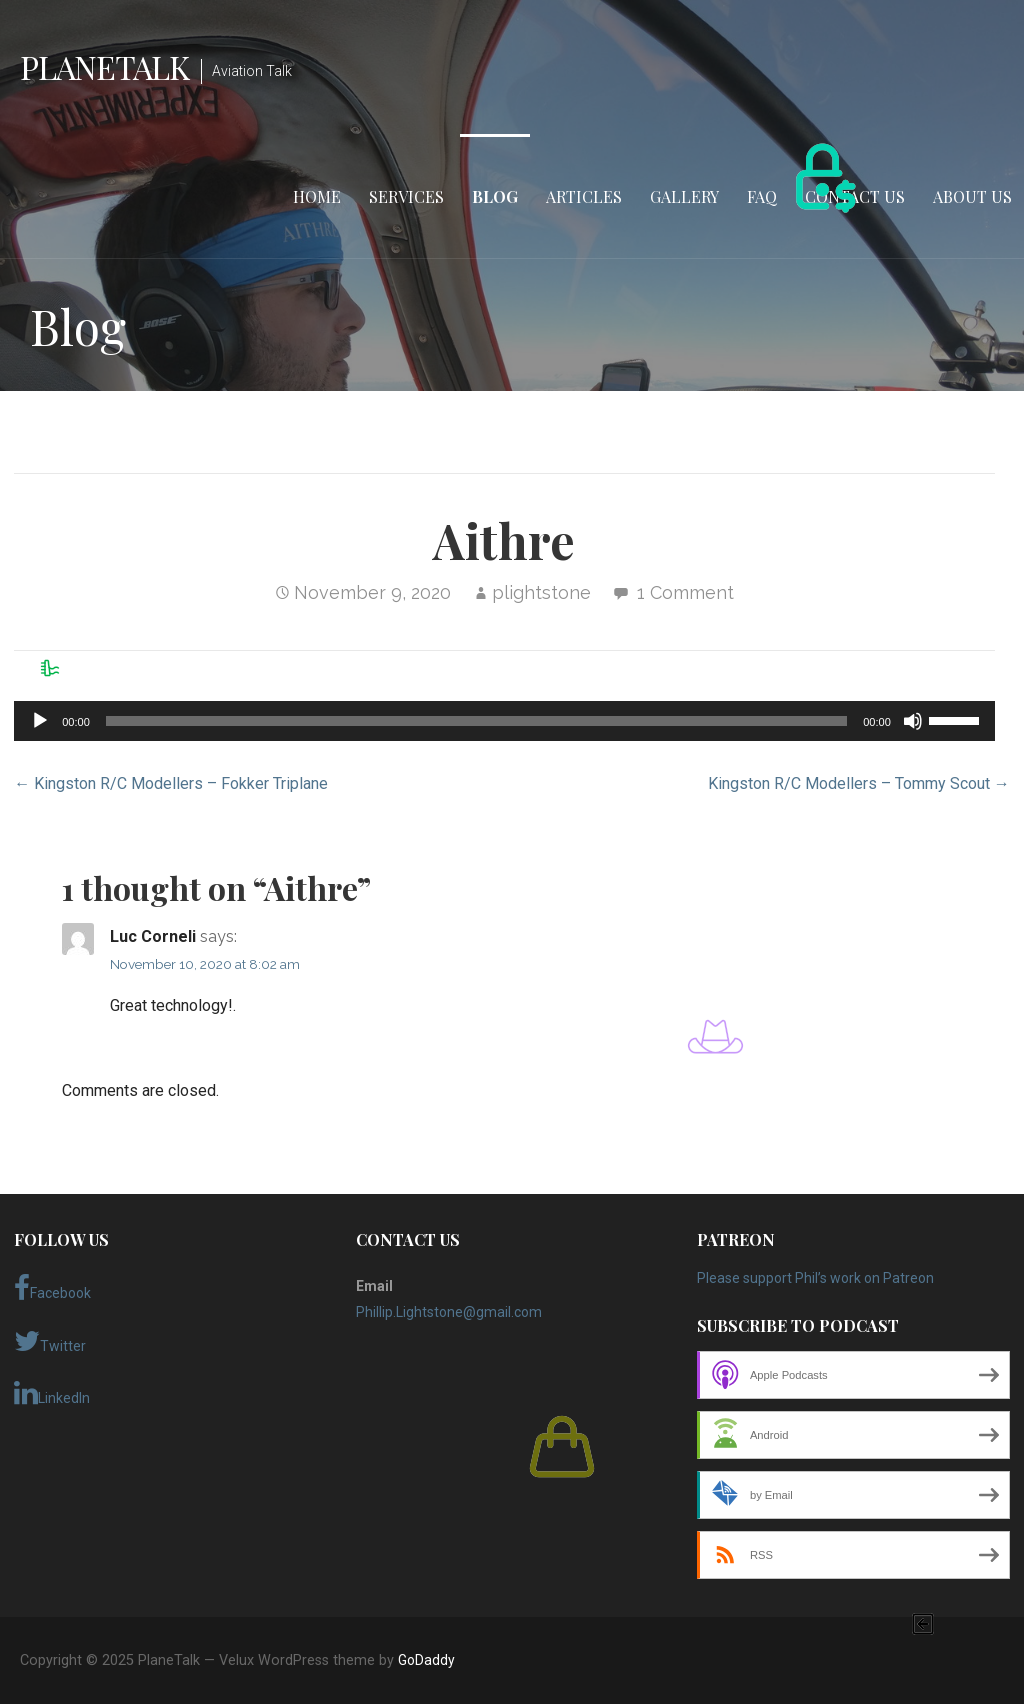 The height and width of the screenshot is (1704, 1024). What do you see at coordinates (715, 1038) in the screenshot?
I see `select cowboy hat avatar or profile accessory` at bounding box center [715, 1038].